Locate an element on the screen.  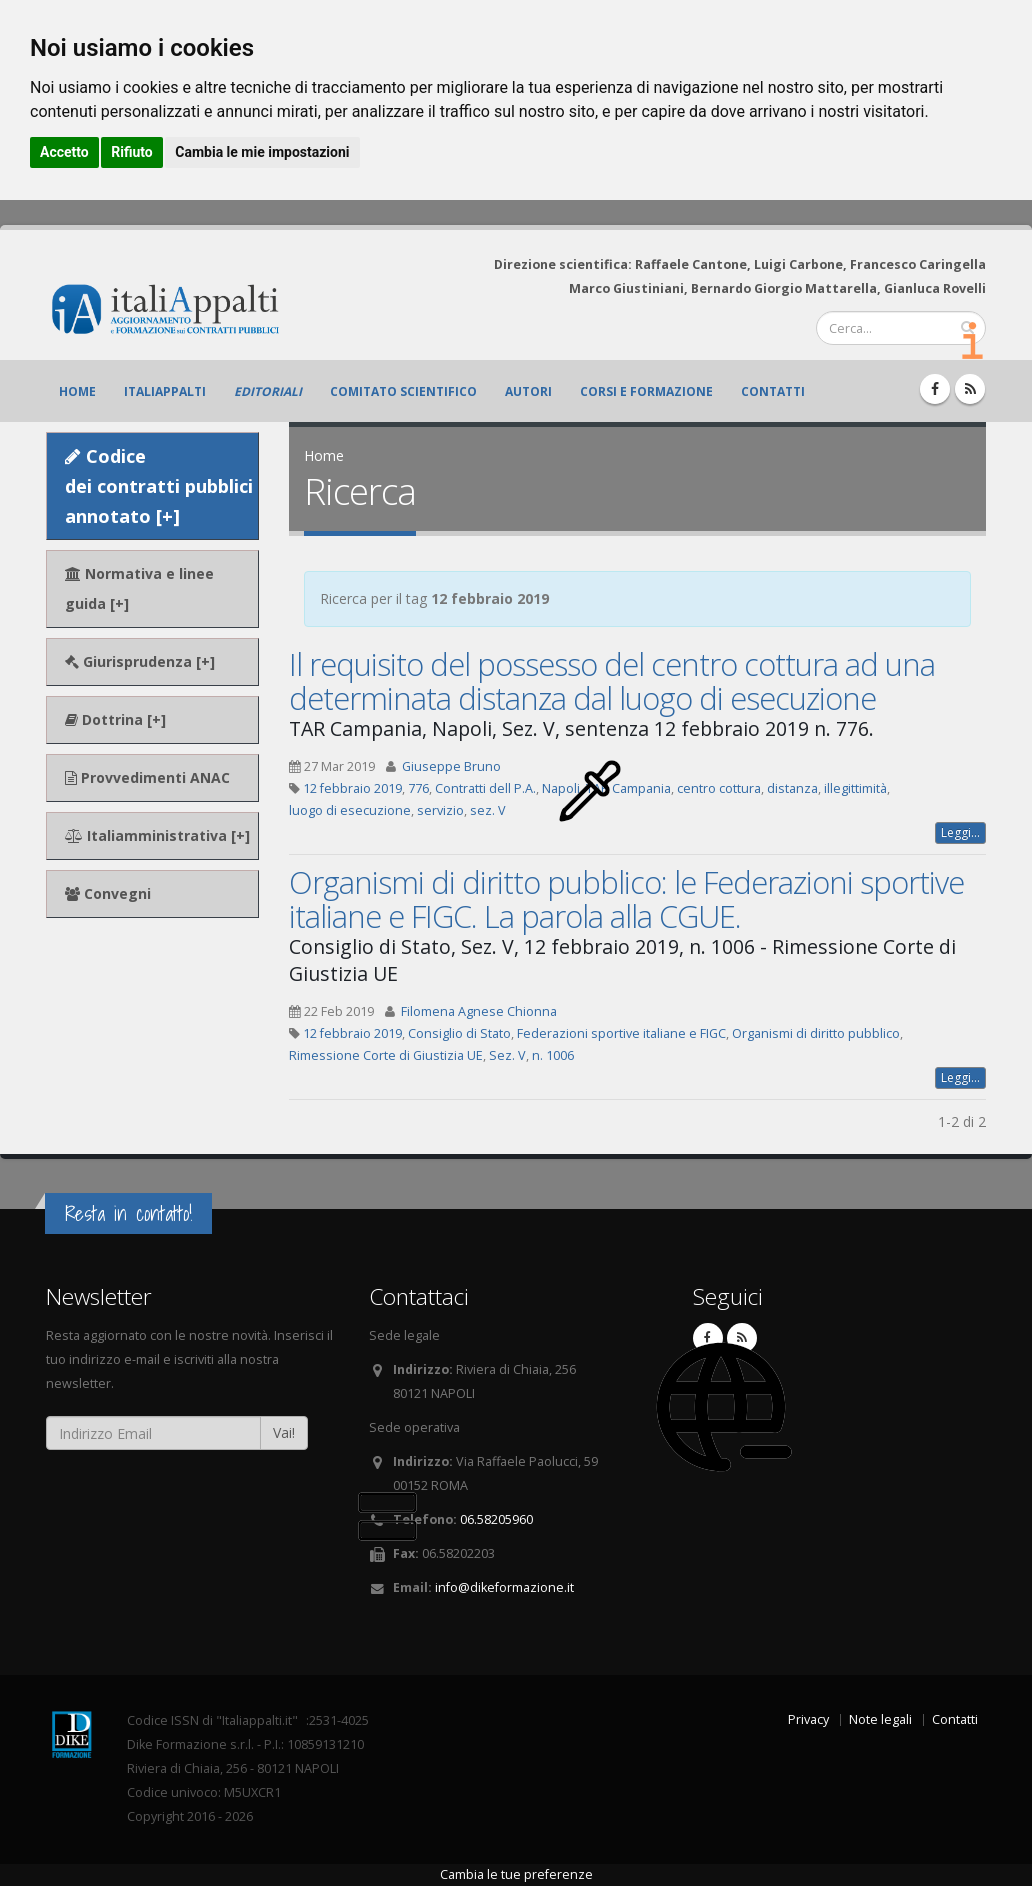
switch to row layout view is located at coordinates (387, 1516).